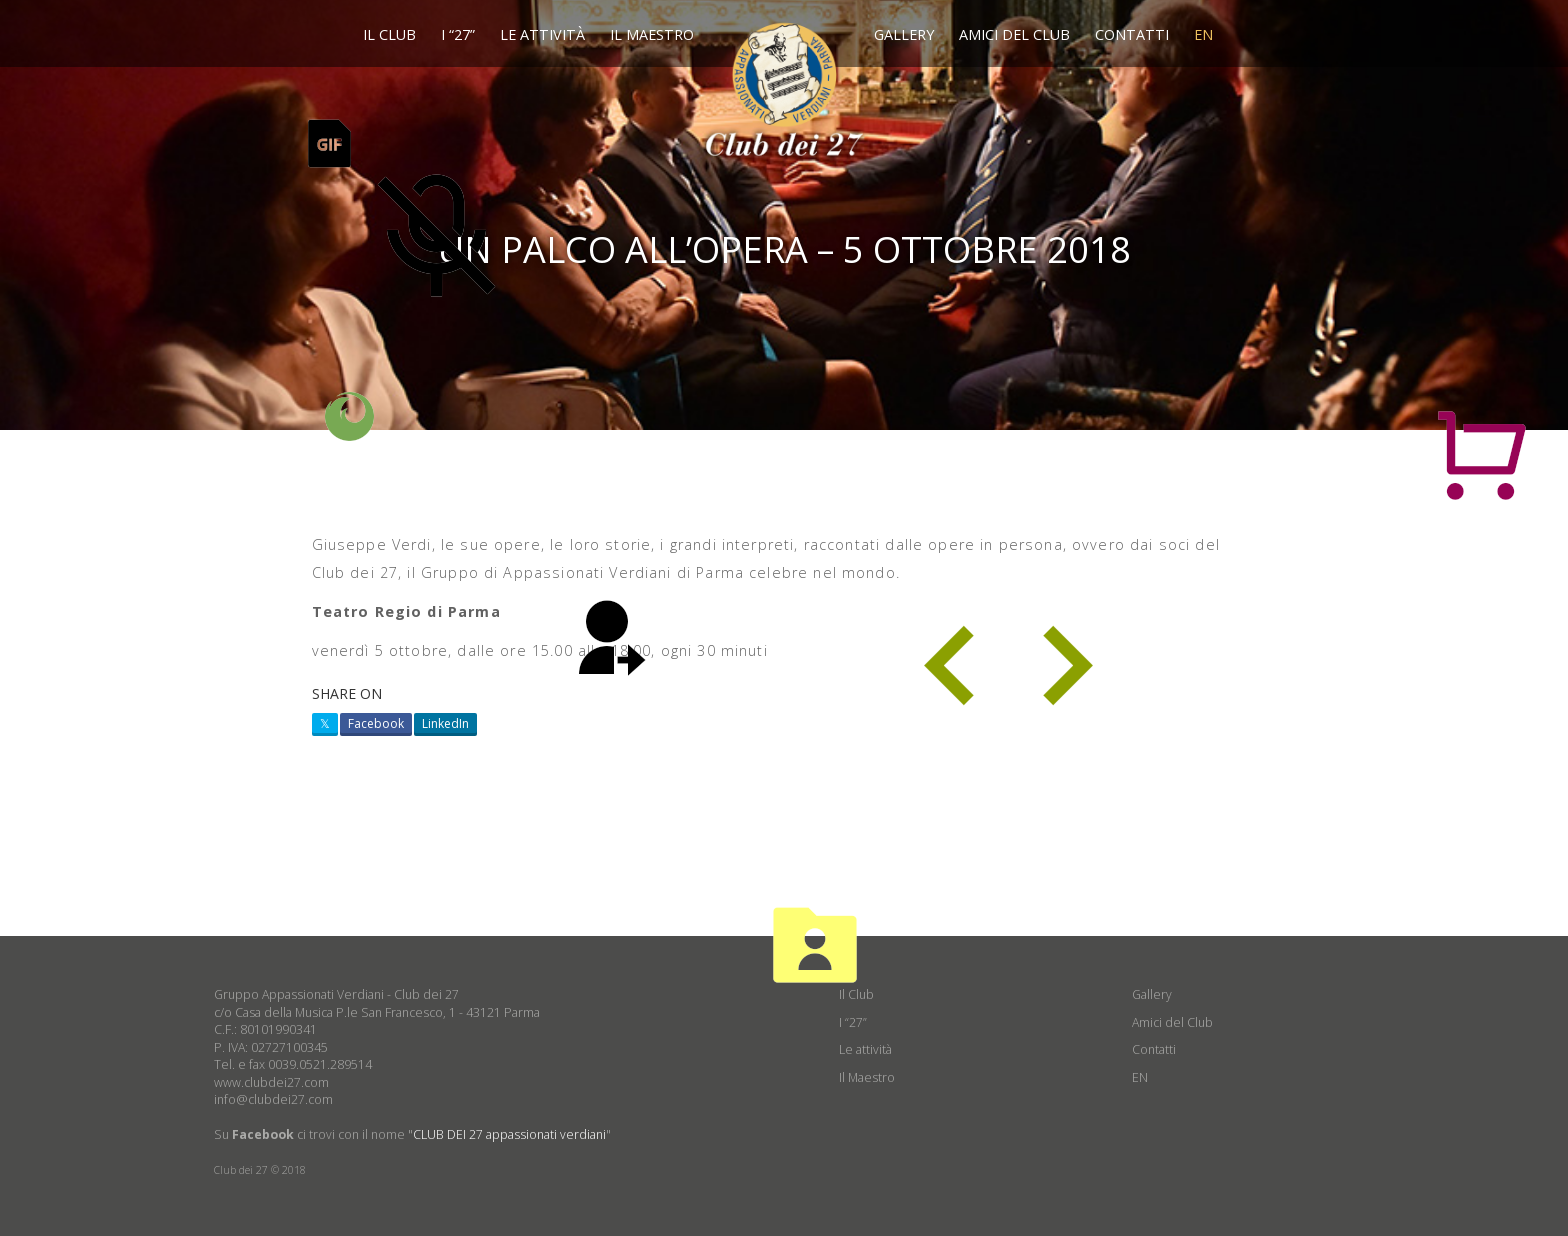  What do you see at coordinates (815, 945) in the screenshot?
I see `access your personal files folder` at bounding box center [815, 945].